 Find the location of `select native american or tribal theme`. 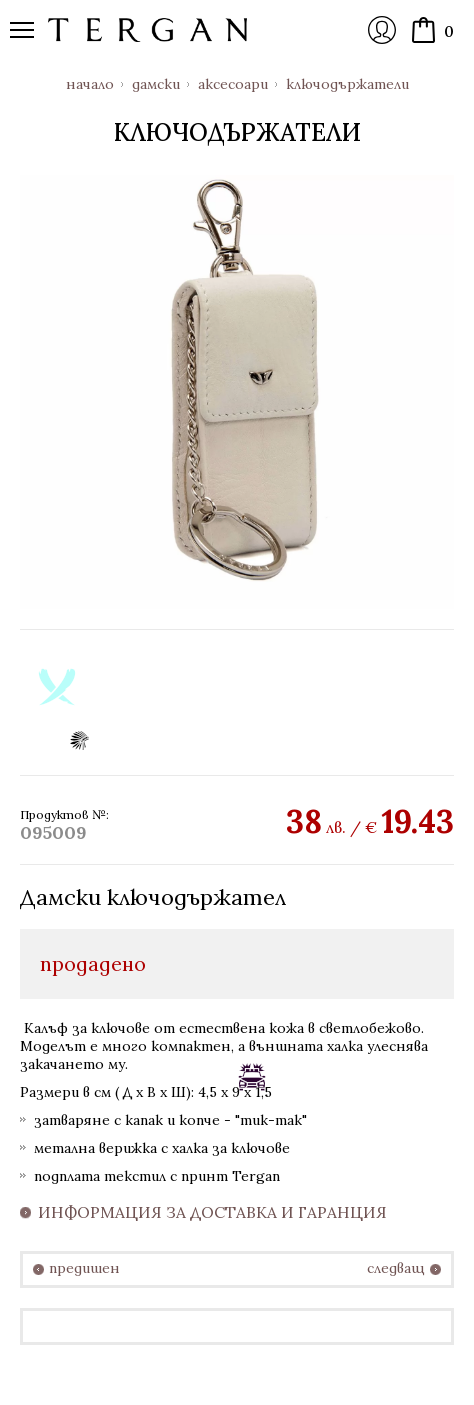

select native american or tribal theme is located at coordinates (79, 740).